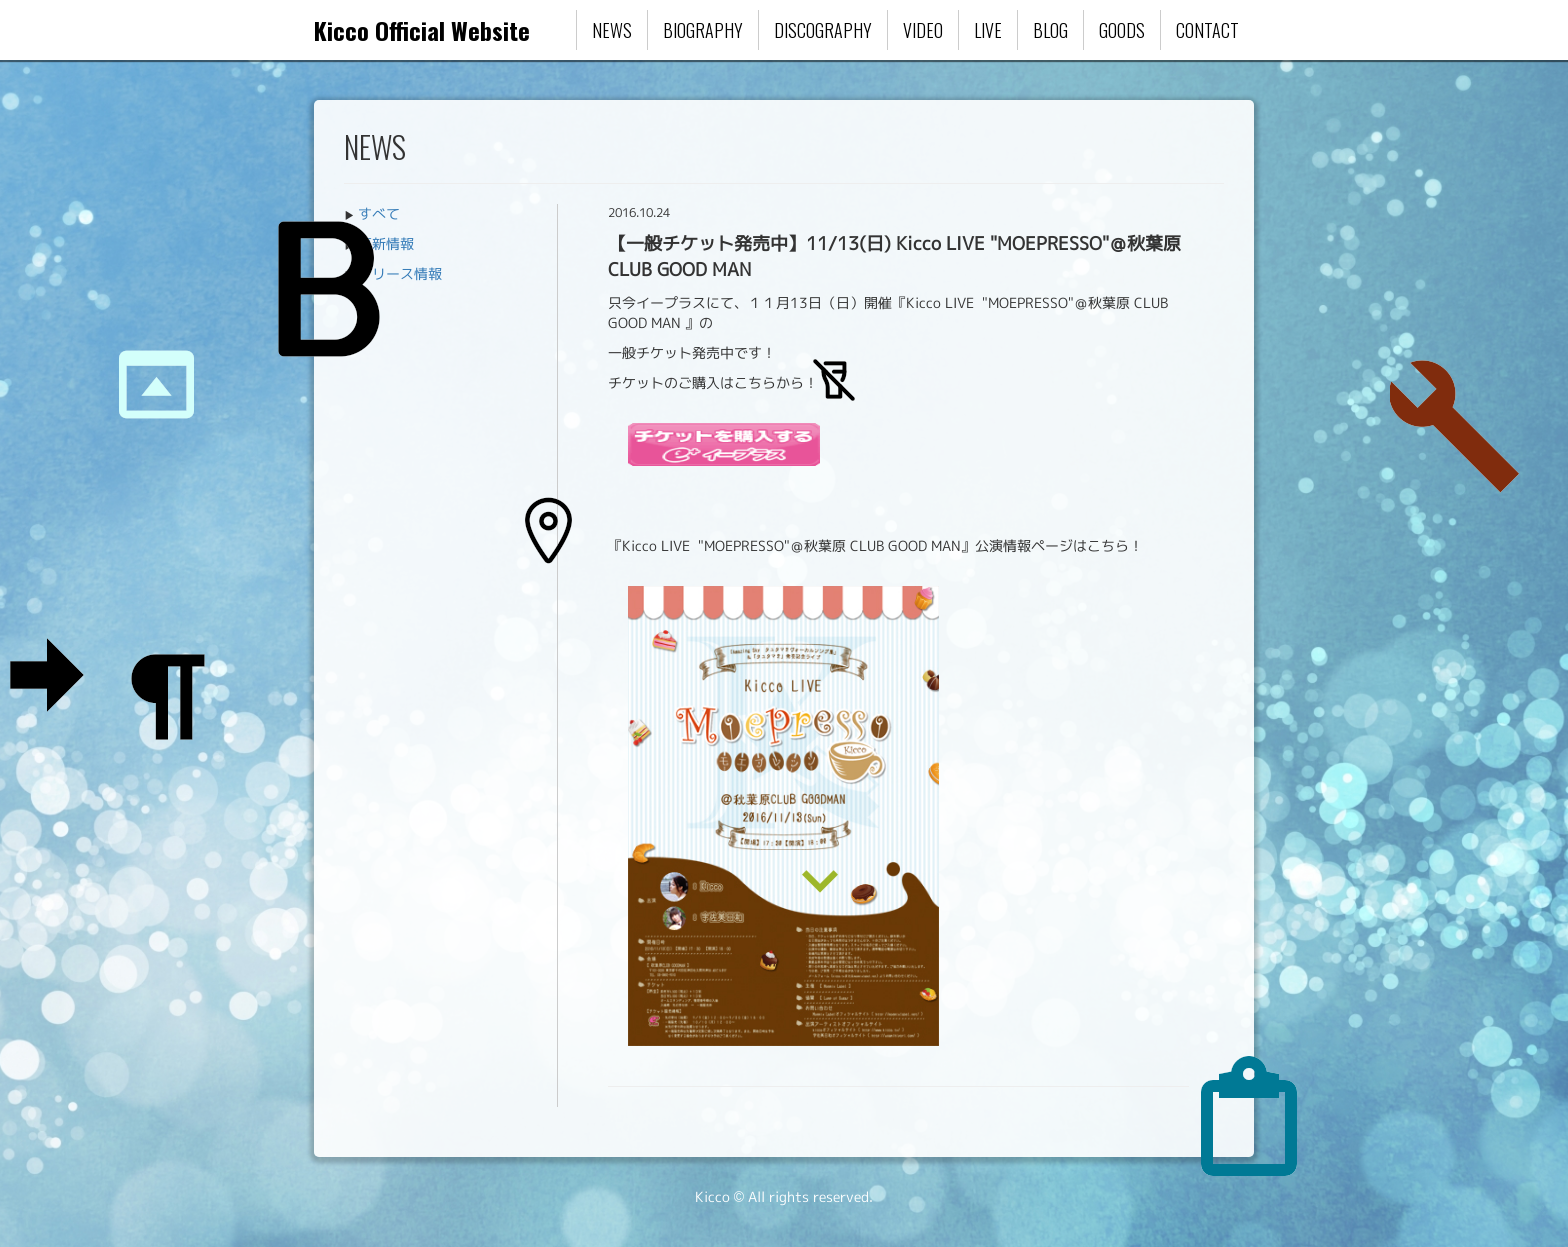 The image size is (1568, 1247). What do you see at coordinates (820, 881) in the screenshot?
I see `expand a dropdown menu` at bounding box center [820, 881].